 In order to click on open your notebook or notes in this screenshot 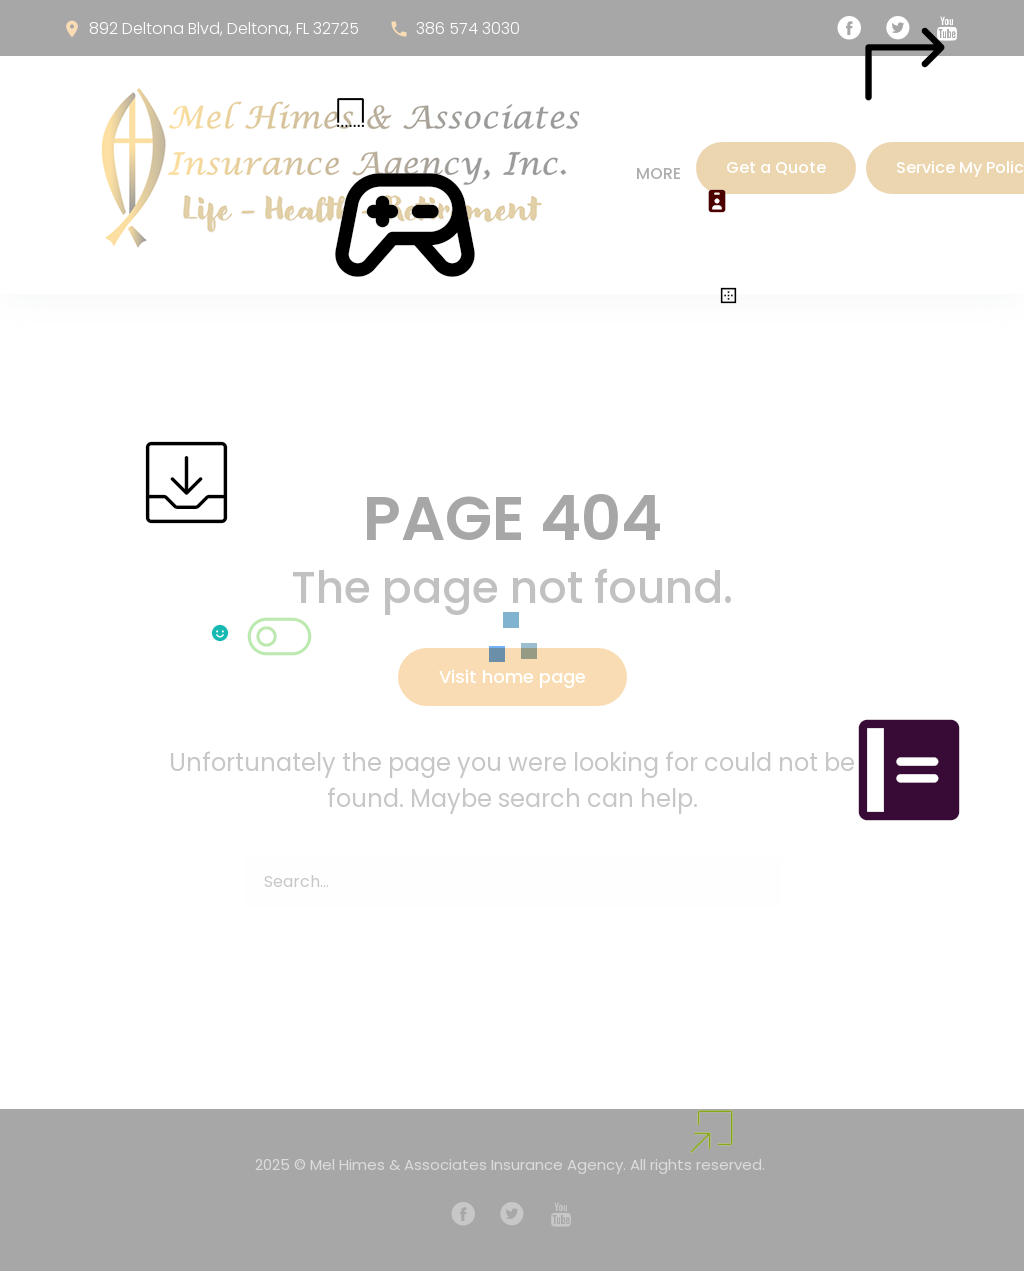, I will do `click(909, 770)`.